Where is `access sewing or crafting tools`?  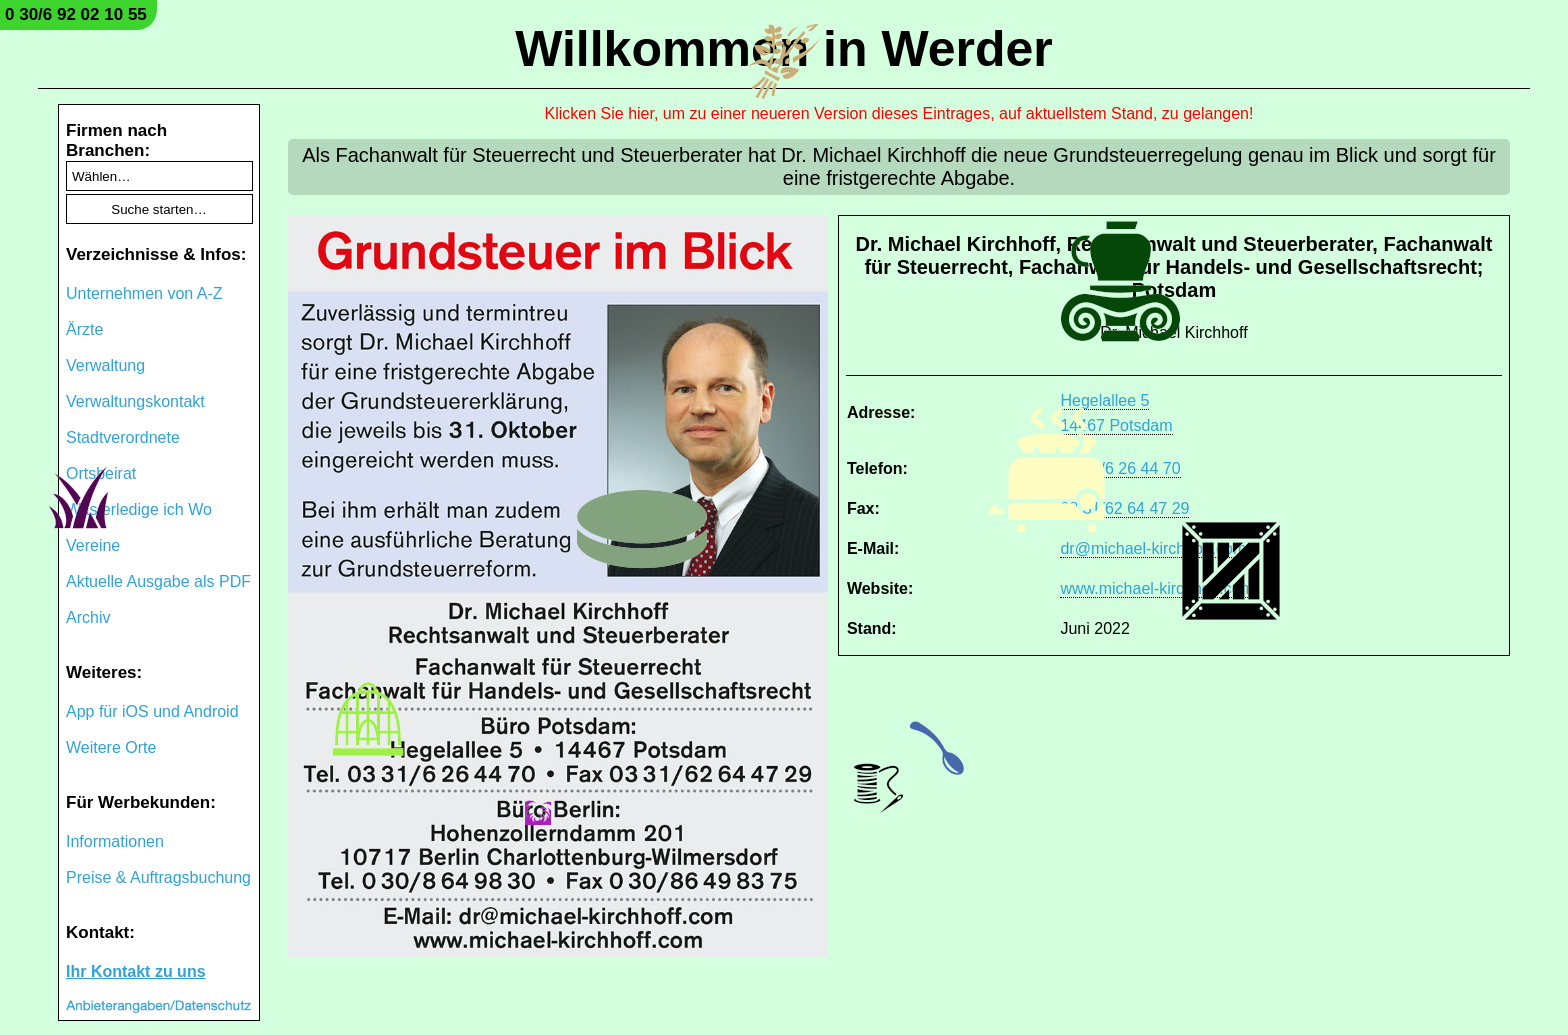 access sewing or crafting tools is located at coordinates (878, 786).